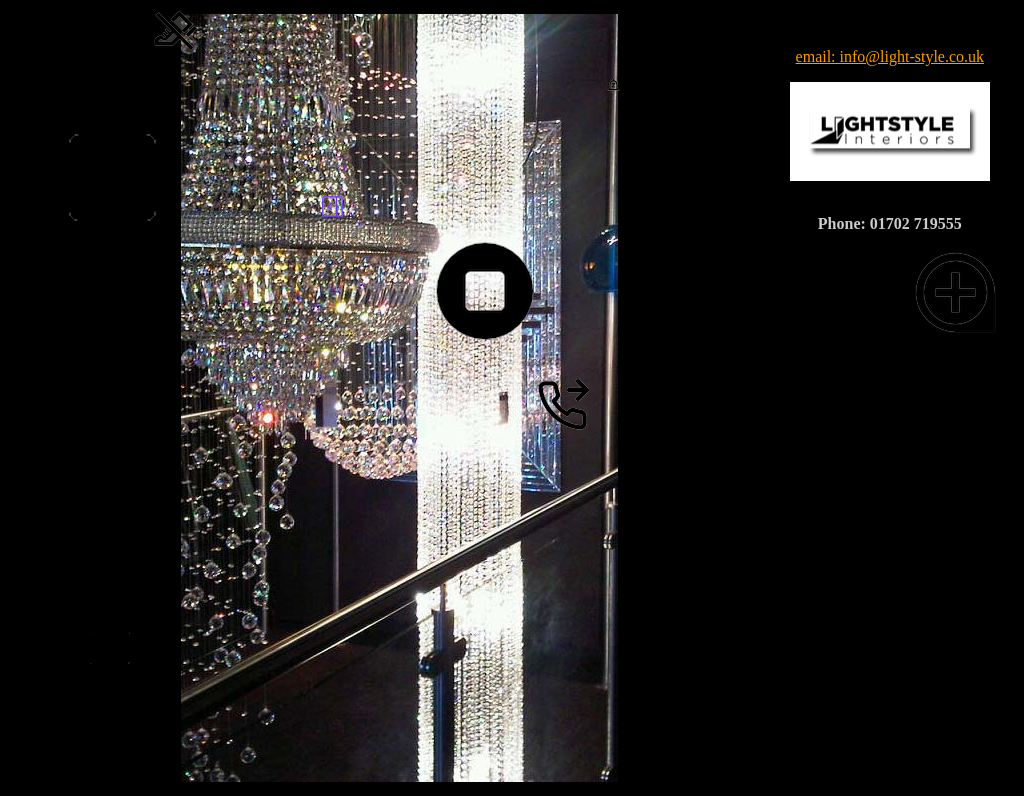 Image resolution: width=1024 pixels, height=796 pixels. What do you see at coordinates (112, 177) in the screenshot?
I see `scan a QR code or barcode` at bounding box center [112, 177].